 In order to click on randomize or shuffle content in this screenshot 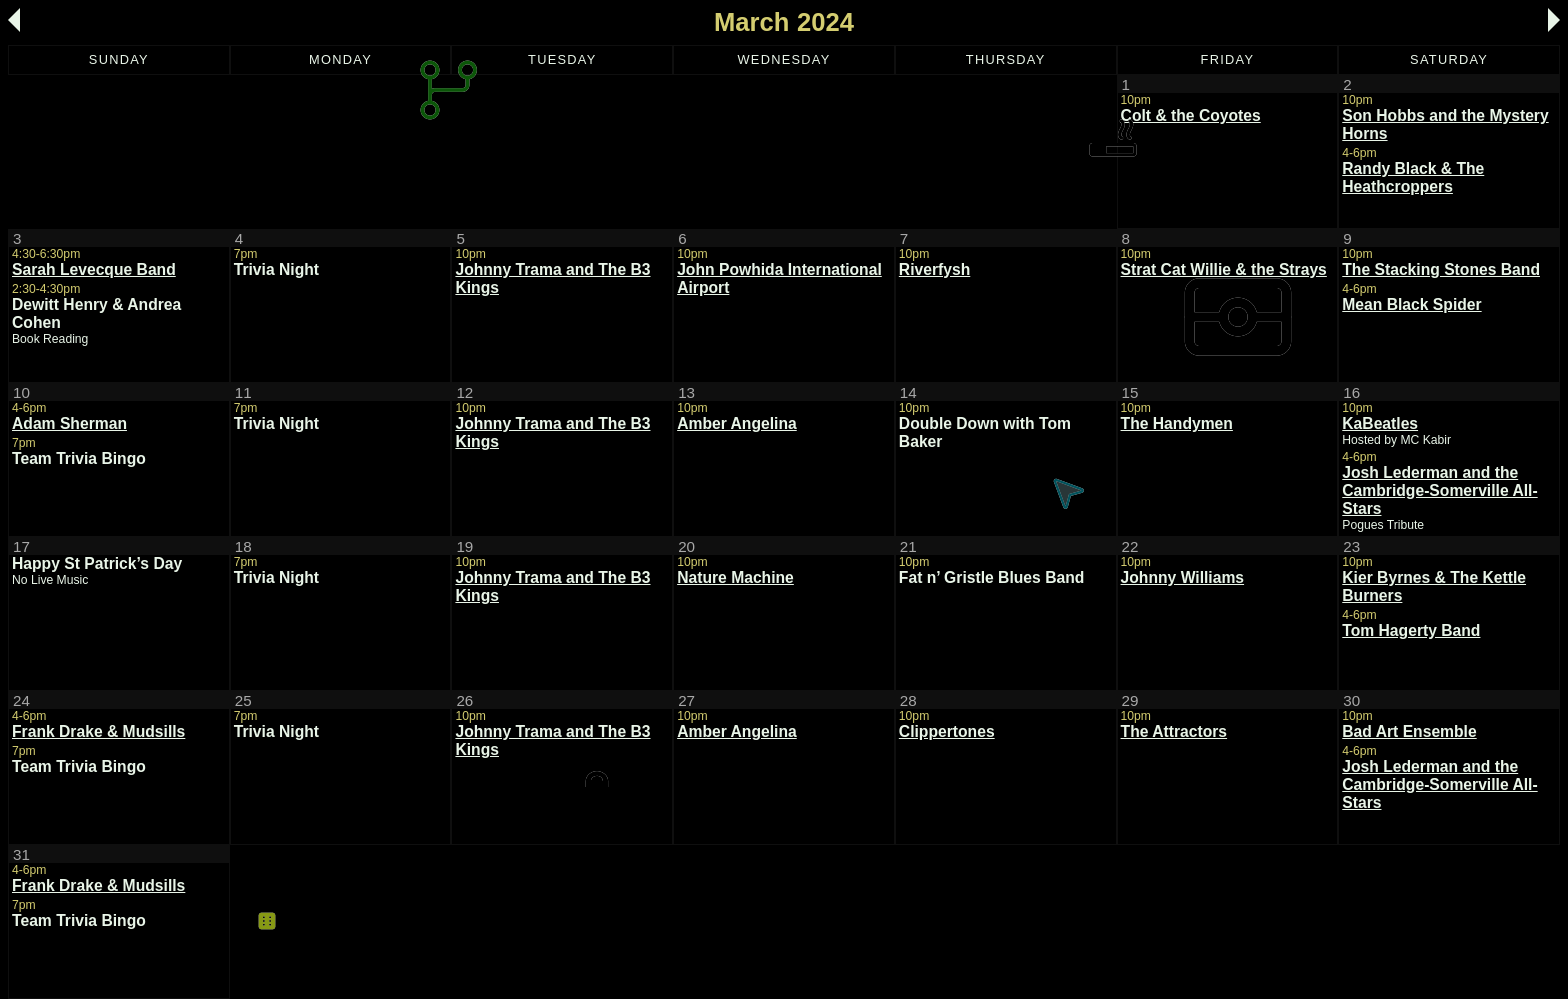, I will do `click(267, 921)`.